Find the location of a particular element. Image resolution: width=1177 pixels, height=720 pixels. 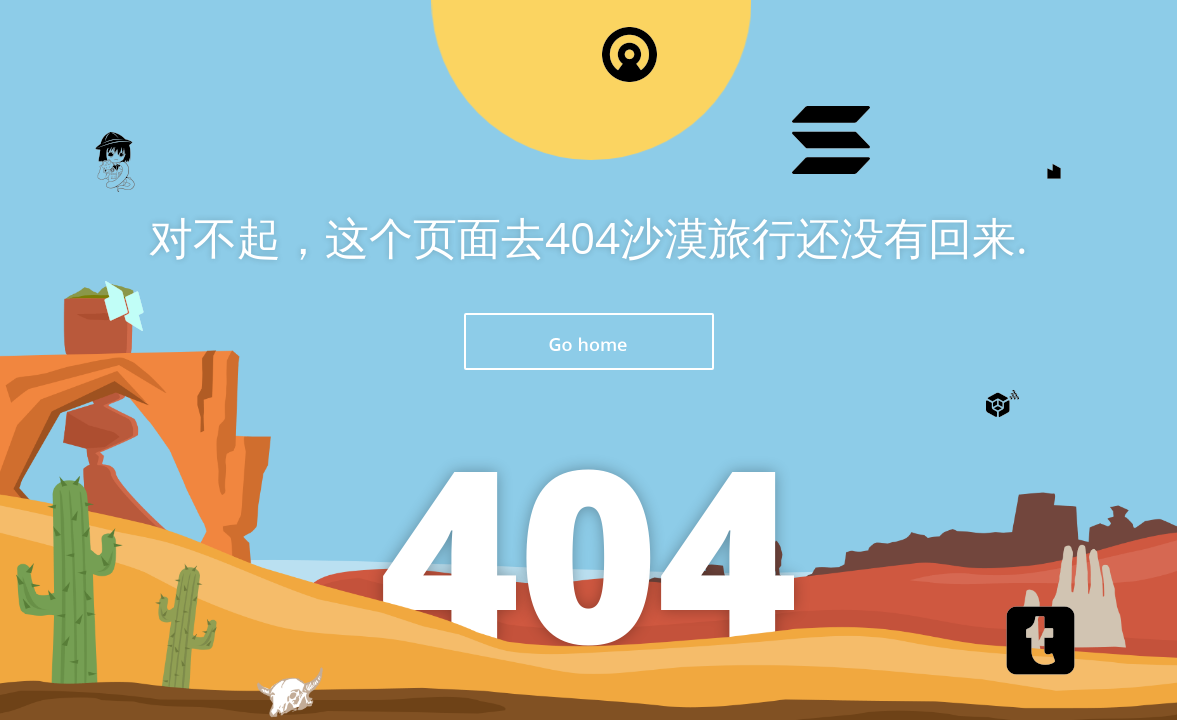

view building or property details is located at coordinates (1054, 172).